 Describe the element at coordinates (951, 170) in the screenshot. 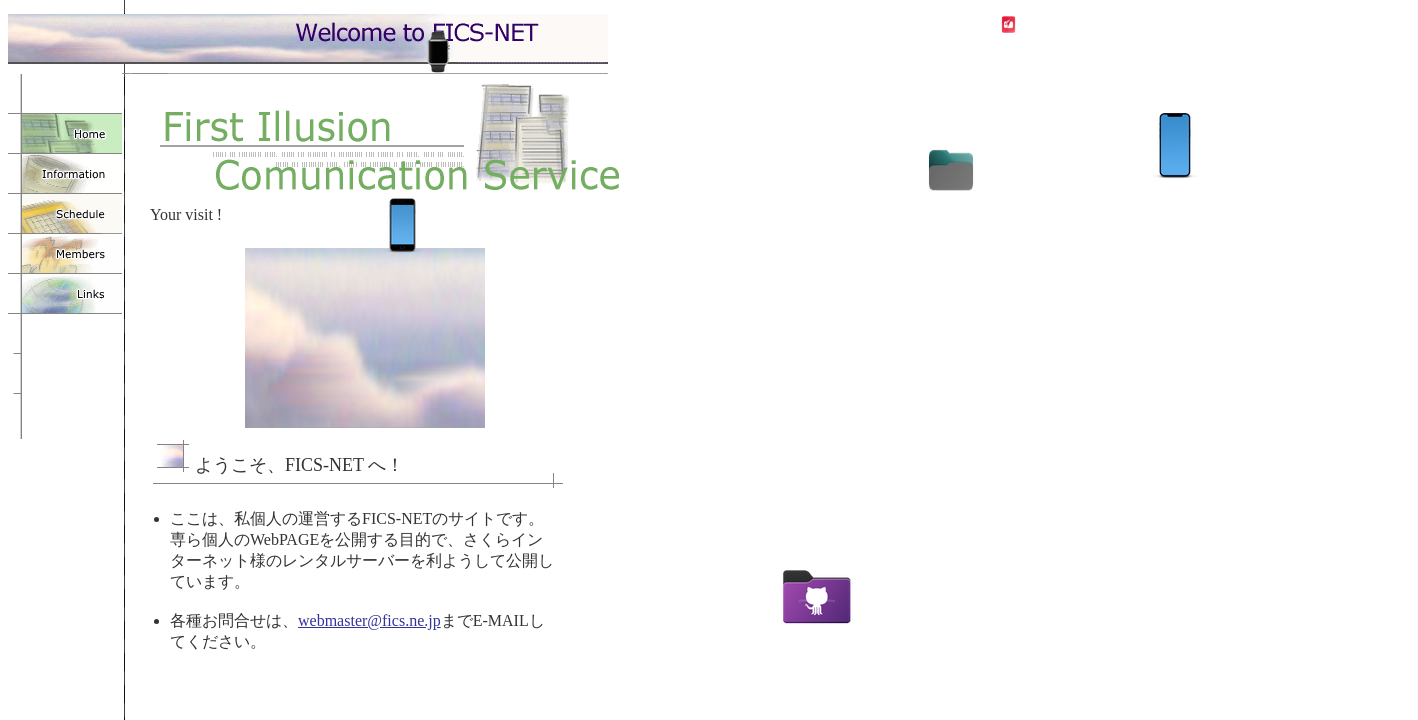

I see `open folder containing files` at that location.